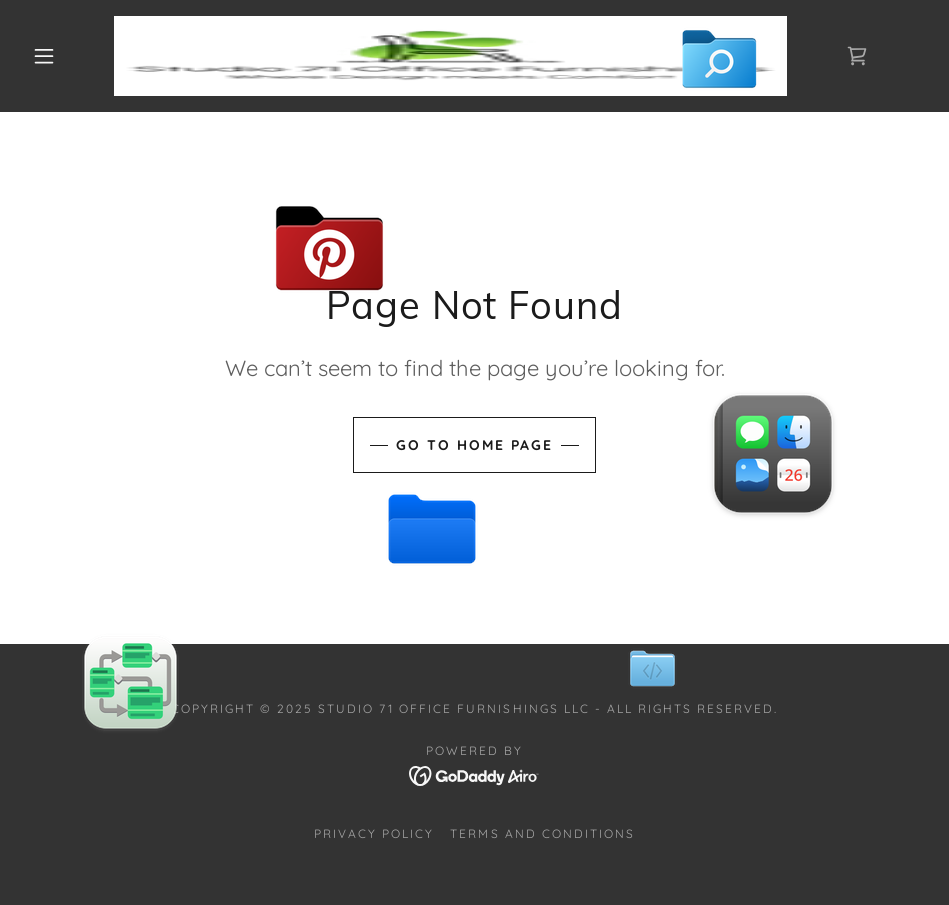 The height and width of the screenshot is (905, 949). What do you see at coordinates (130, 682) in the screenshot?
I see `open gaphor modeling application` at bounding box center [130, 682].